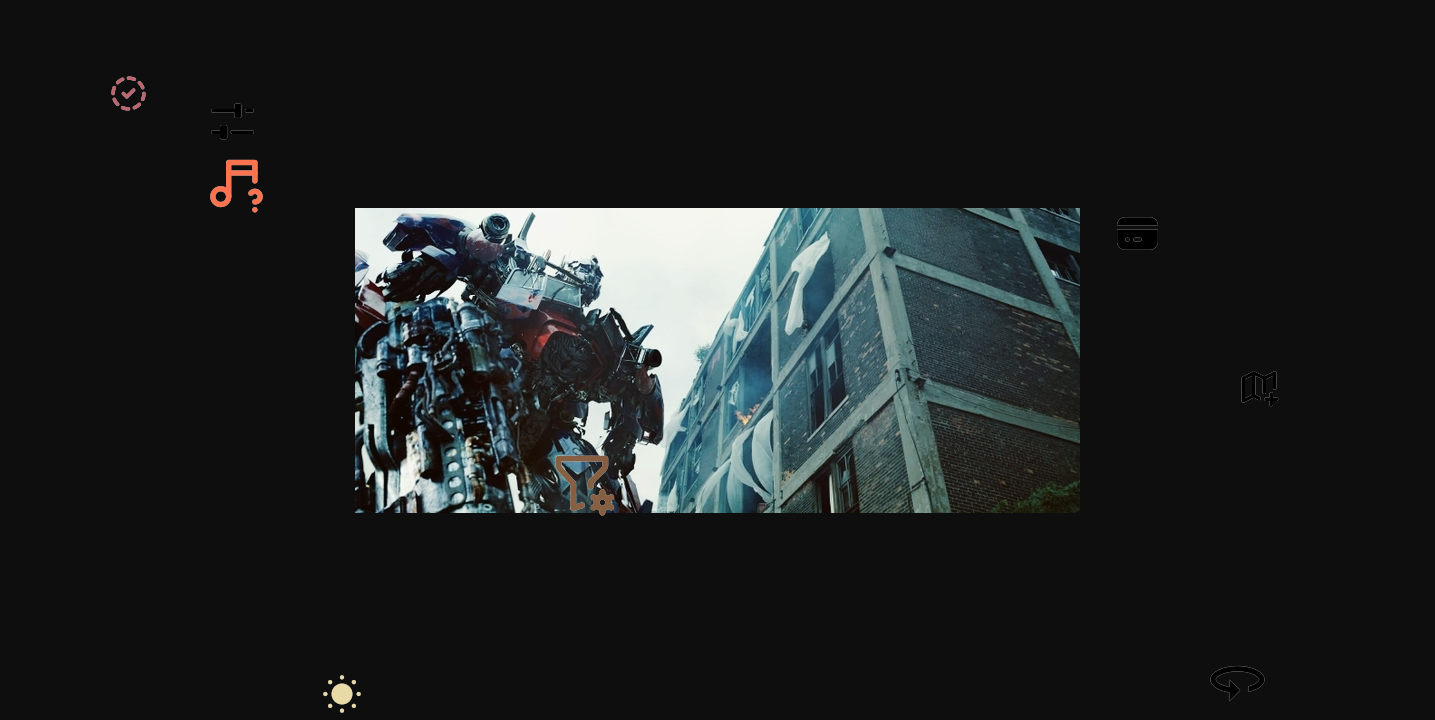  I want to click on adjust screen brightness to low, so click(342, 694).